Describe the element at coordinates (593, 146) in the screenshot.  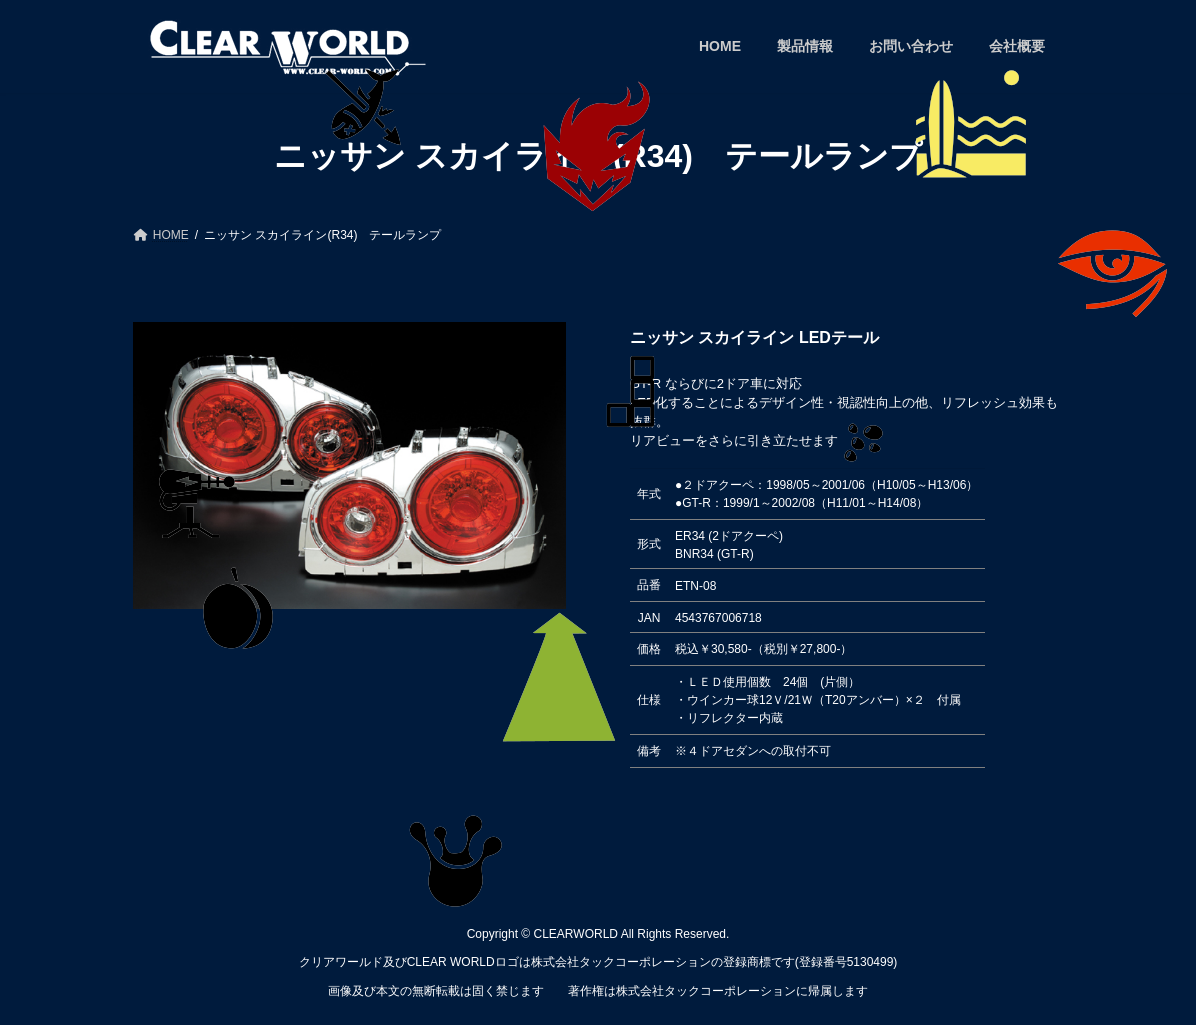
I see `spirit or soul character in a game interface` at that location.